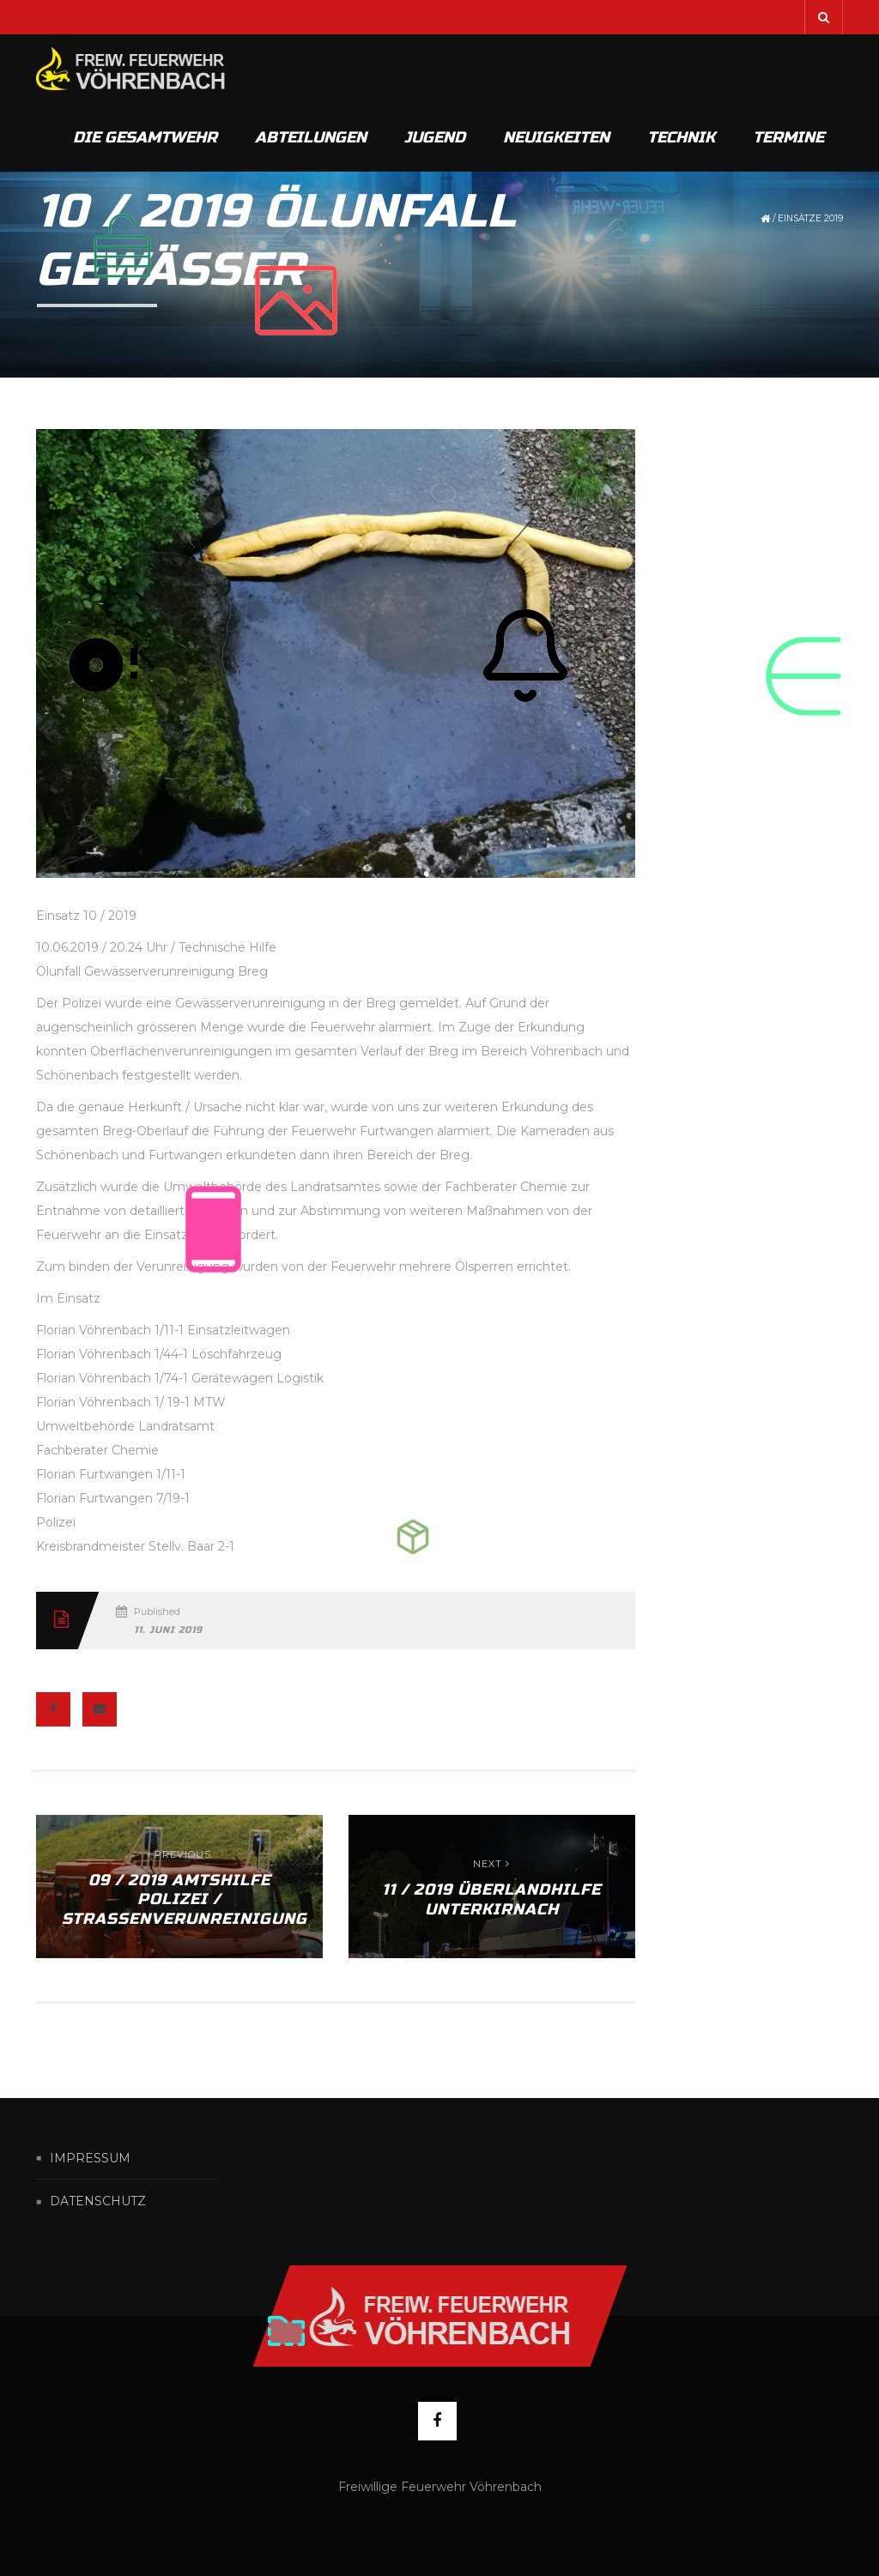 The height and width of the screenshot is (2576, 879). Describe the element at coordinates (122, 249) in the screenshot. I see `unlocked or unsecured state` at that location.